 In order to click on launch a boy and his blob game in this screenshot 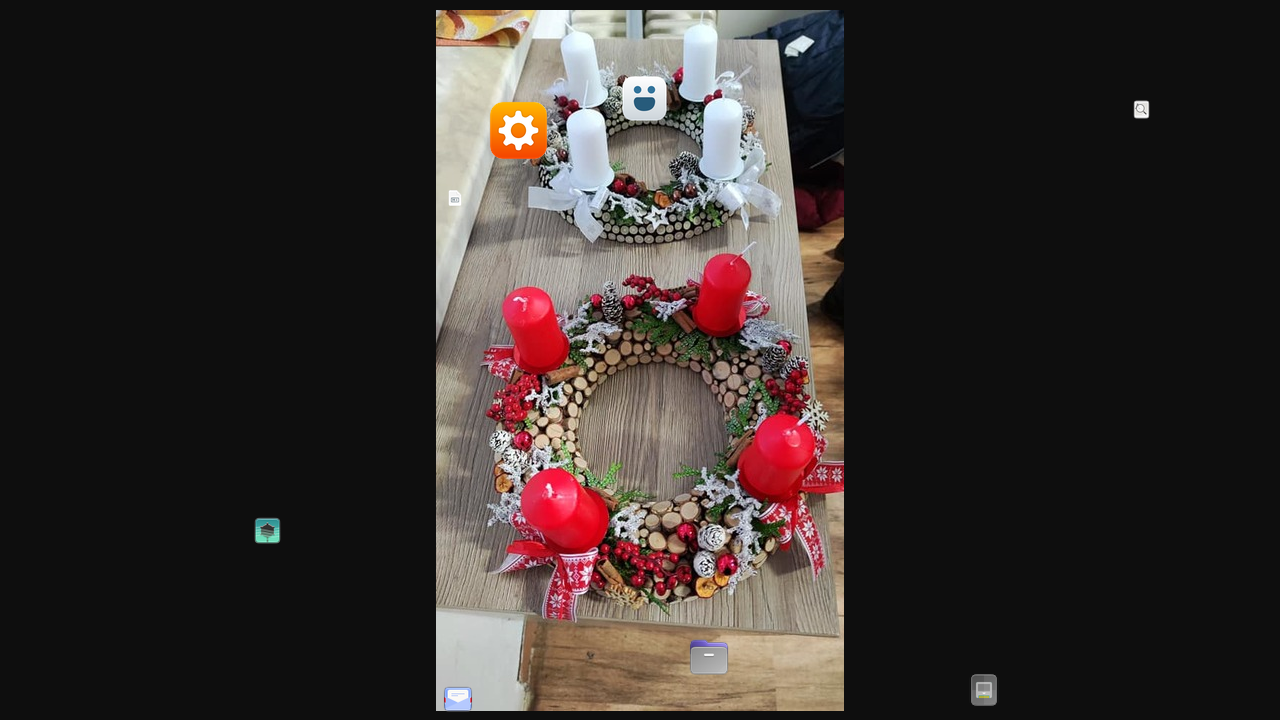, I will do `click(644, 98)`.